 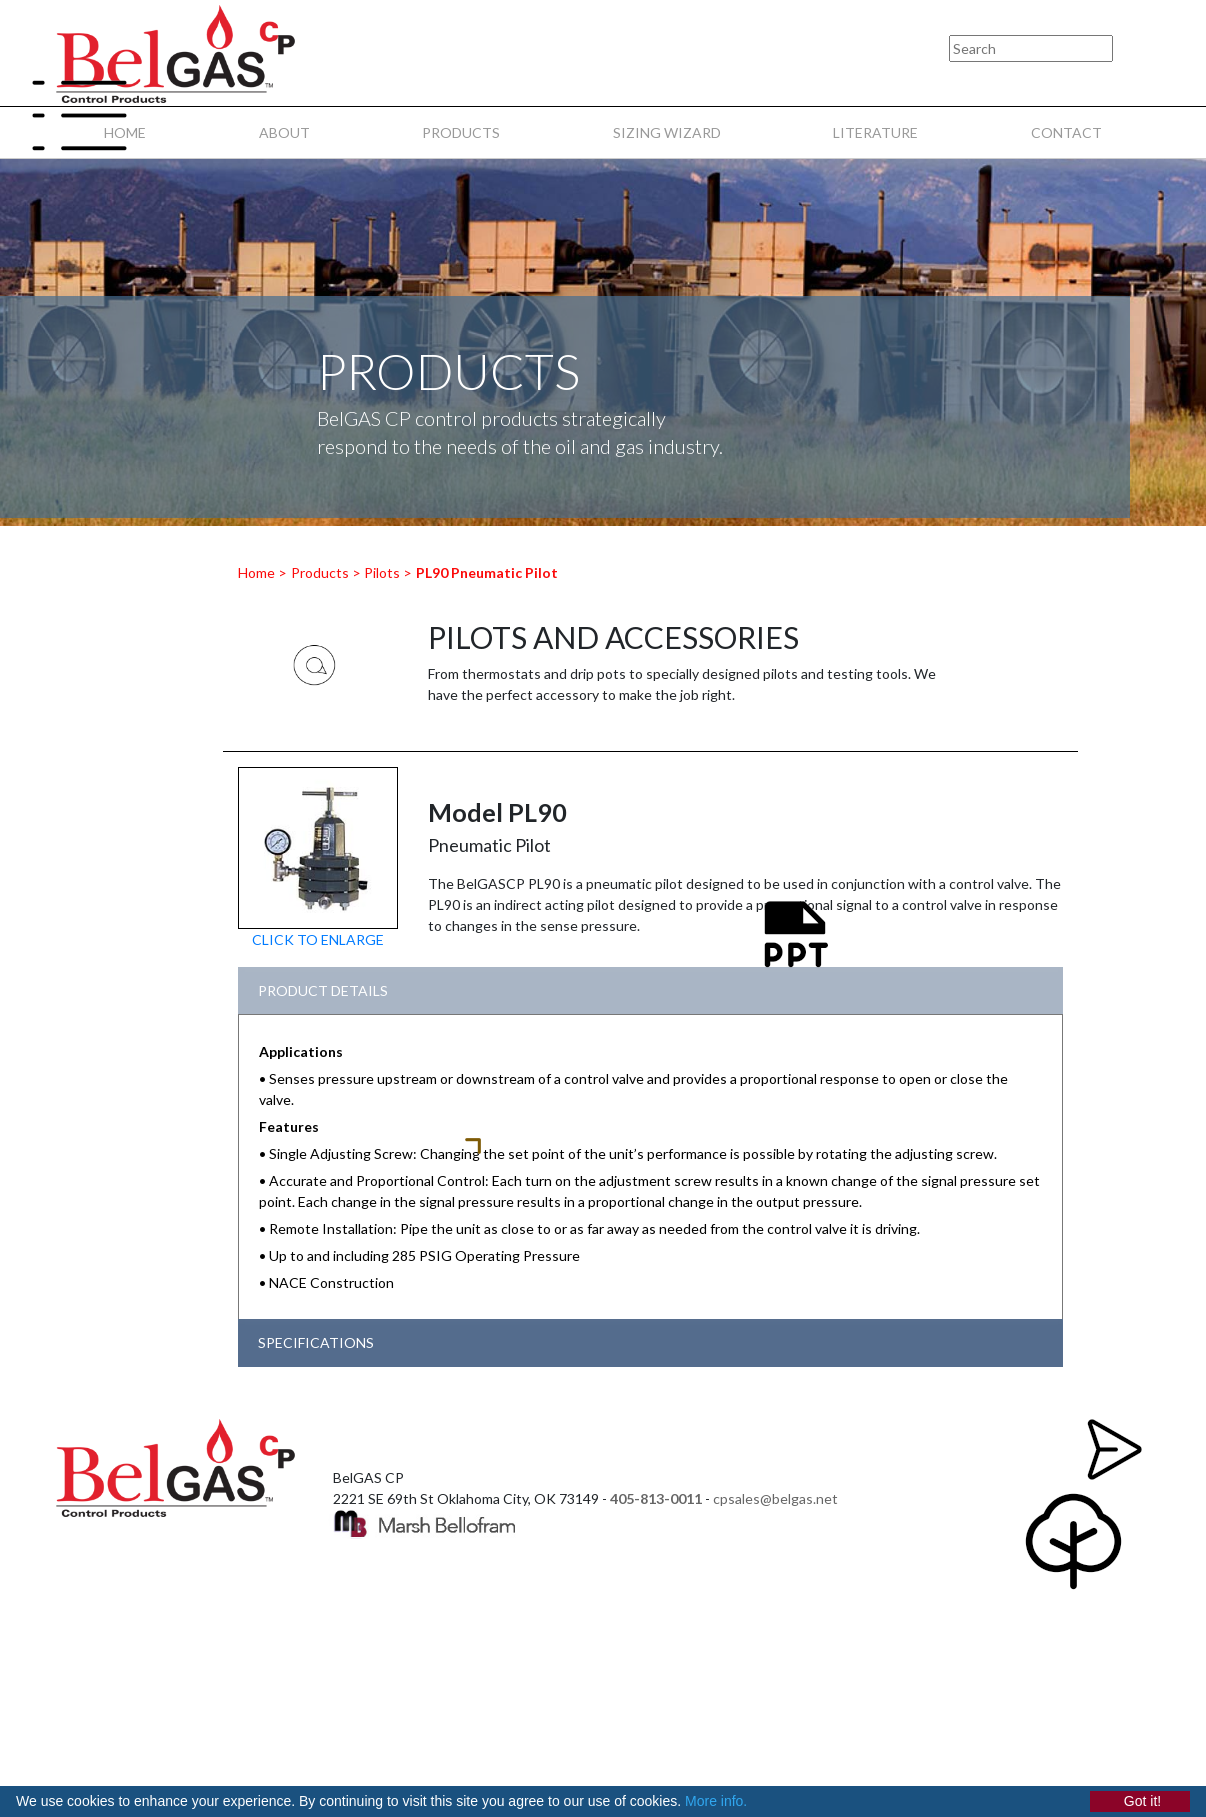 I want to click on send a message, so click(x=1111, y=1449).